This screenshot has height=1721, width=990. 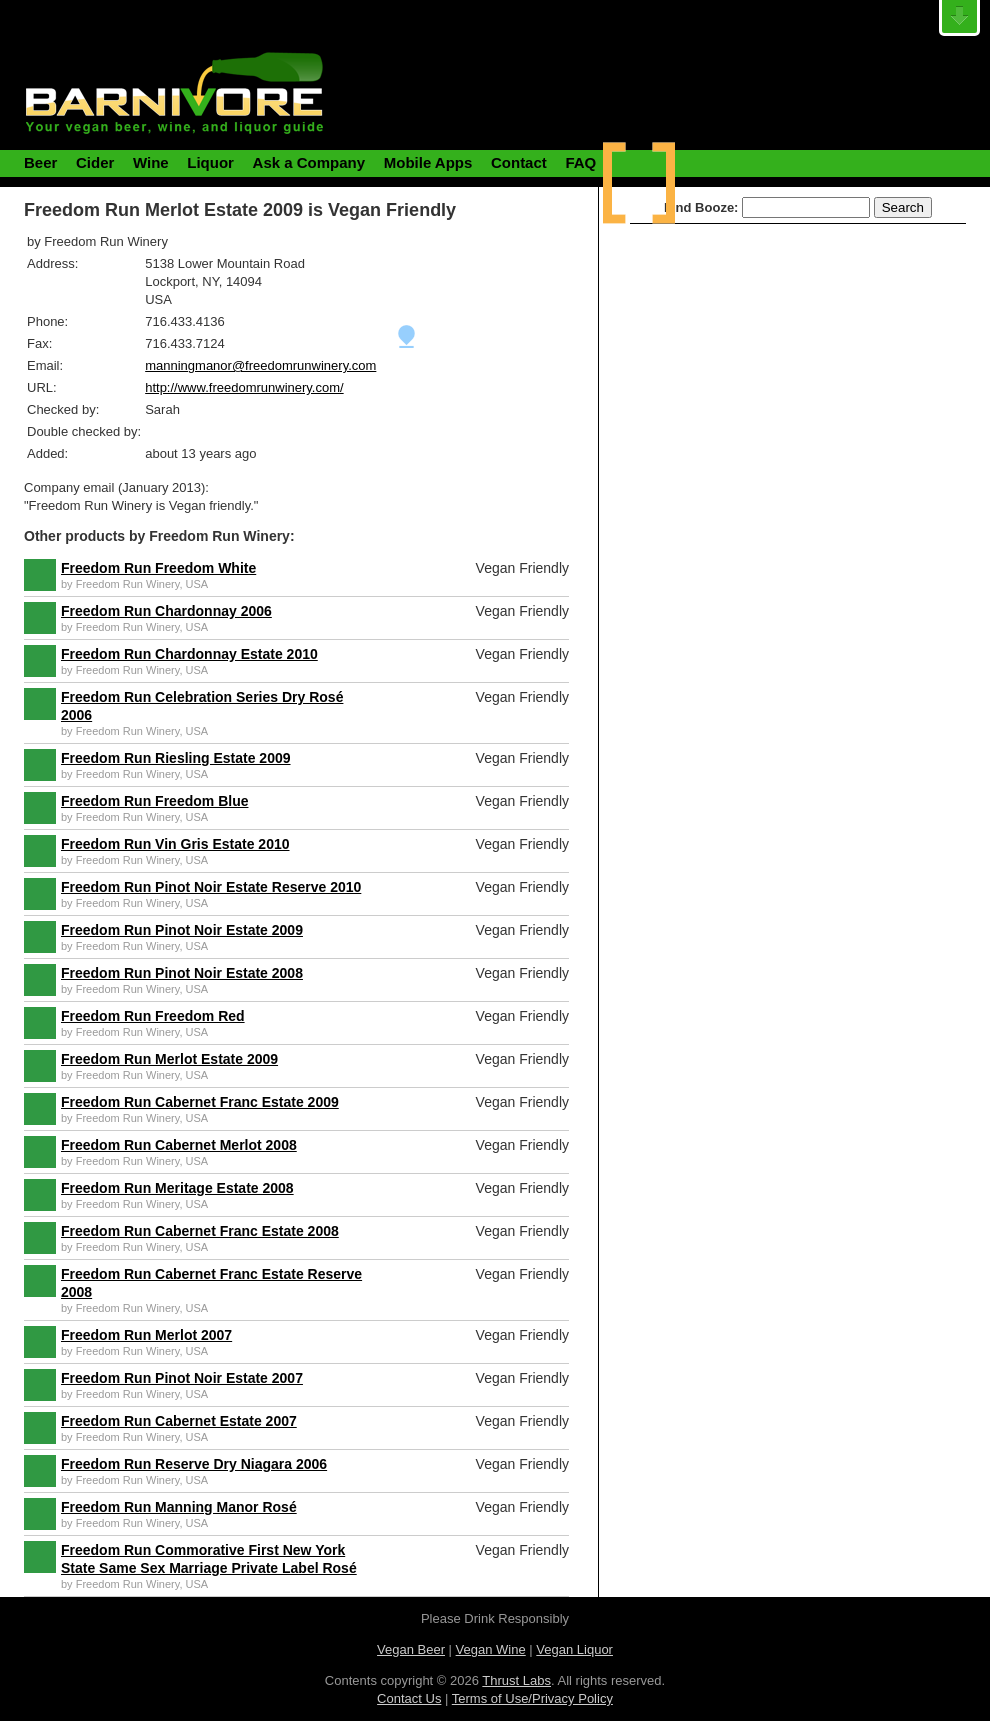 What do you see at coordinates (406, 335) in the screenshot?
I see `mark a location on the map` at bounding box center [406, 335].